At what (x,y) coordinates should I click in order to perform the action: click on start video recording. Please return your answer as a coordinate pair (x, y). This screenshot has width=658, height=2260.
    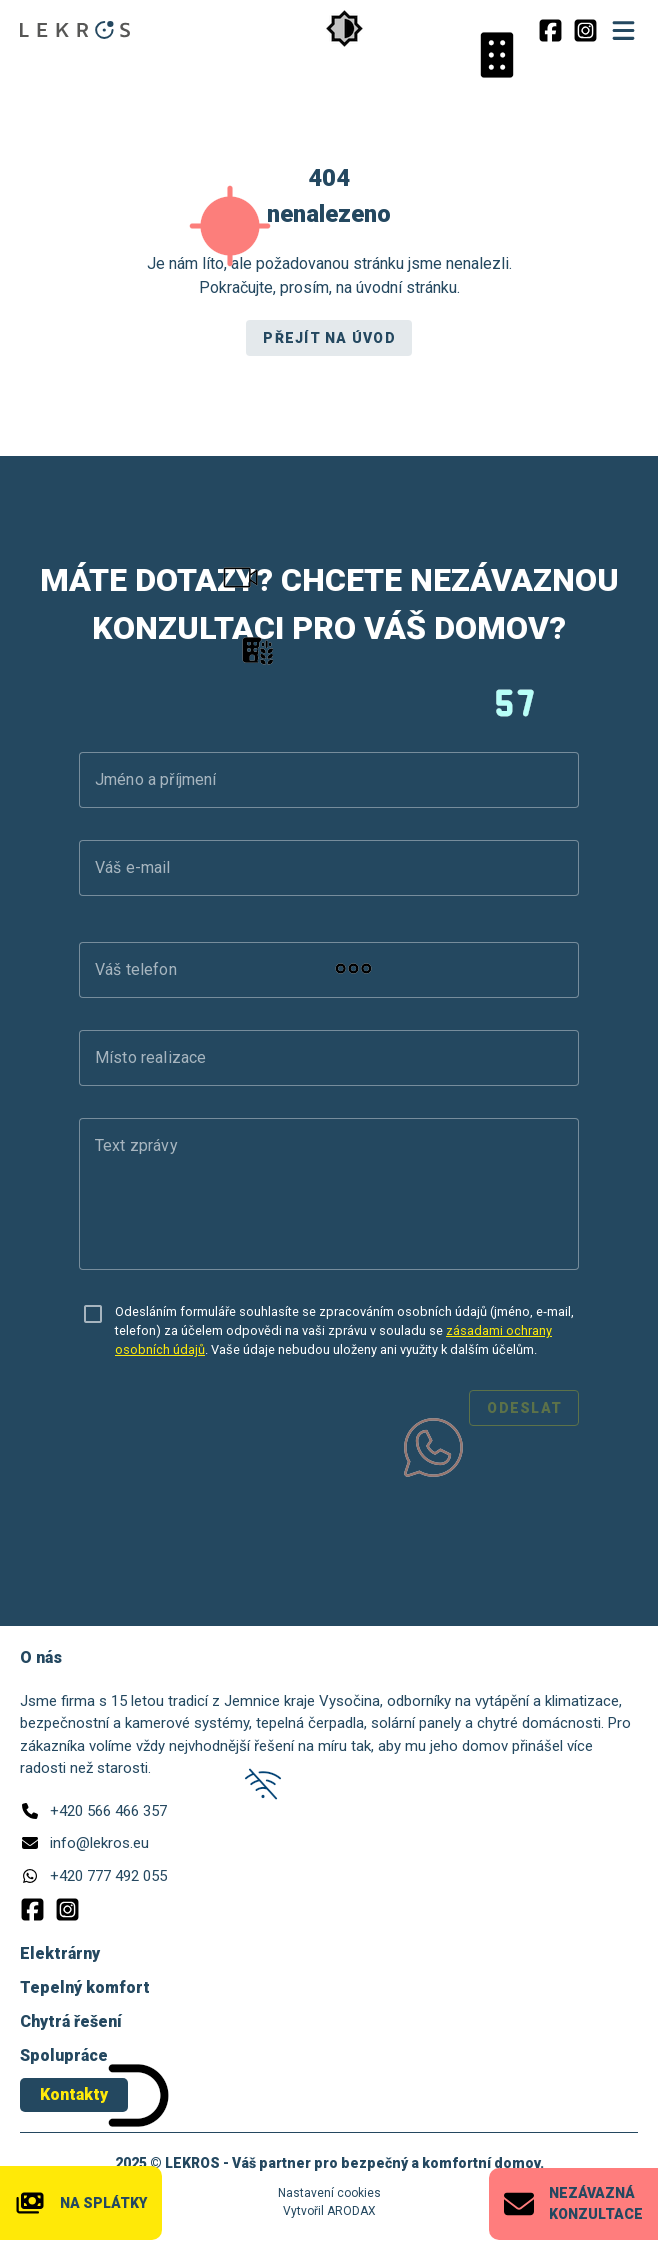
    Looking at the image, I should click on (239, 577).